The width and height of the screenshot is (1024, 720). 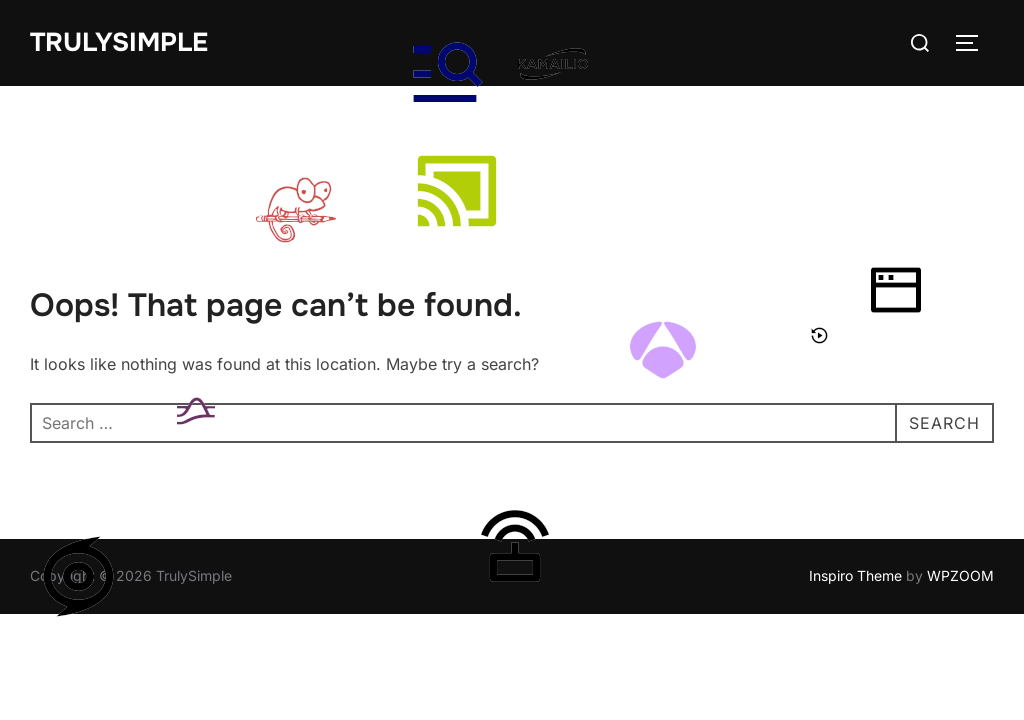 What do you see at coordinates (819, 335) in the screenshot?
I see `view memories or flashback content` at bounding box center [819, 335].